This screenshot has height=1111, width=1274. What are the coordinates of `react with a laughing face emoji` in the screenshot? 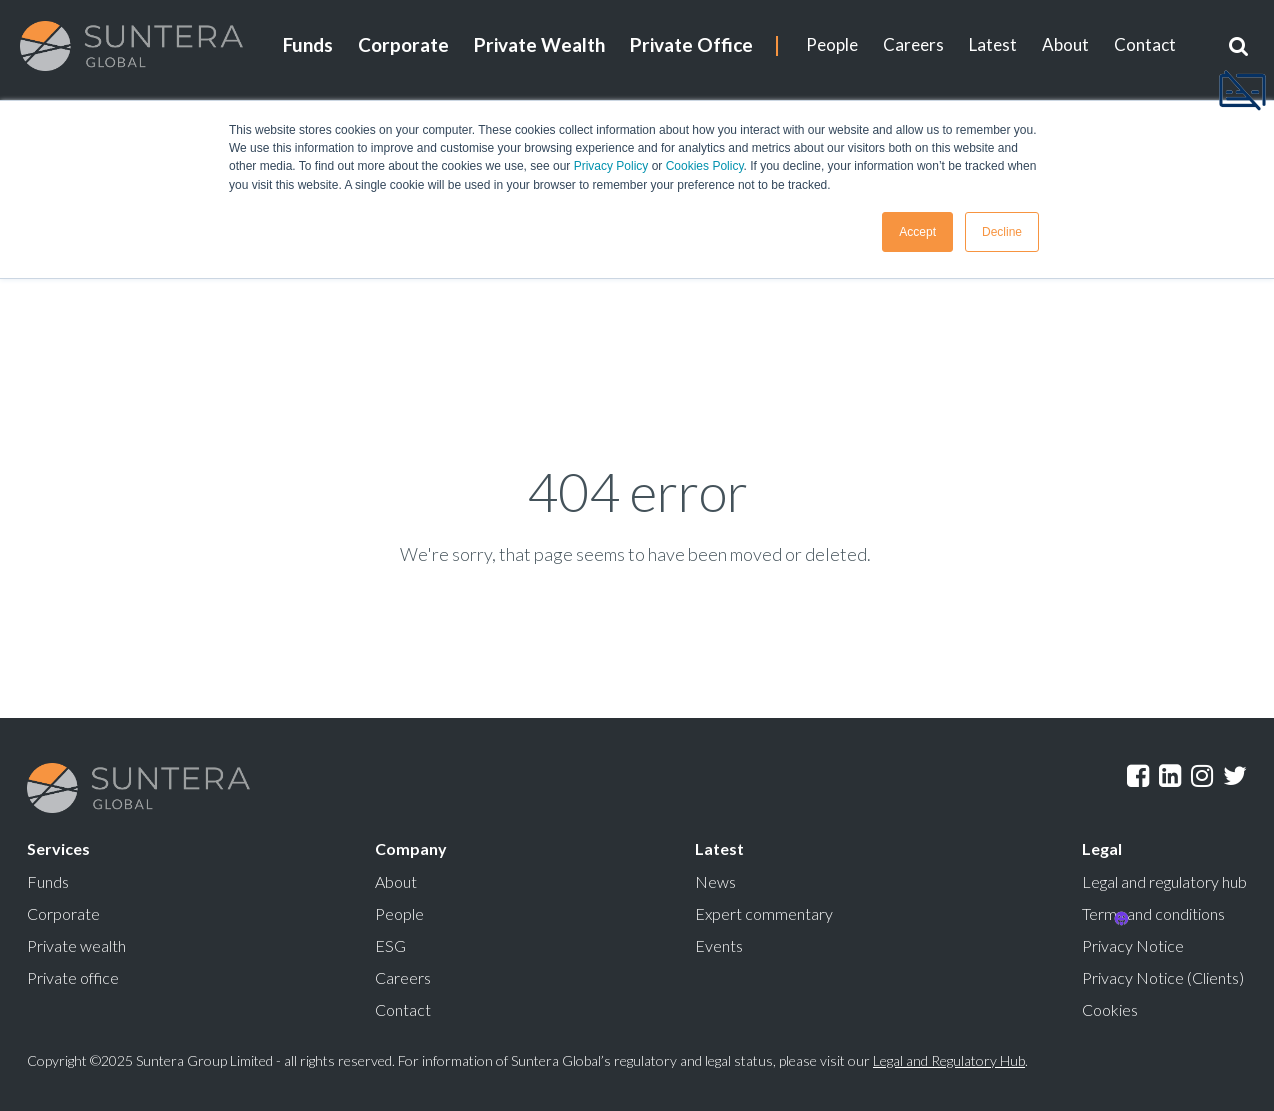 It's located at (1121, 918).